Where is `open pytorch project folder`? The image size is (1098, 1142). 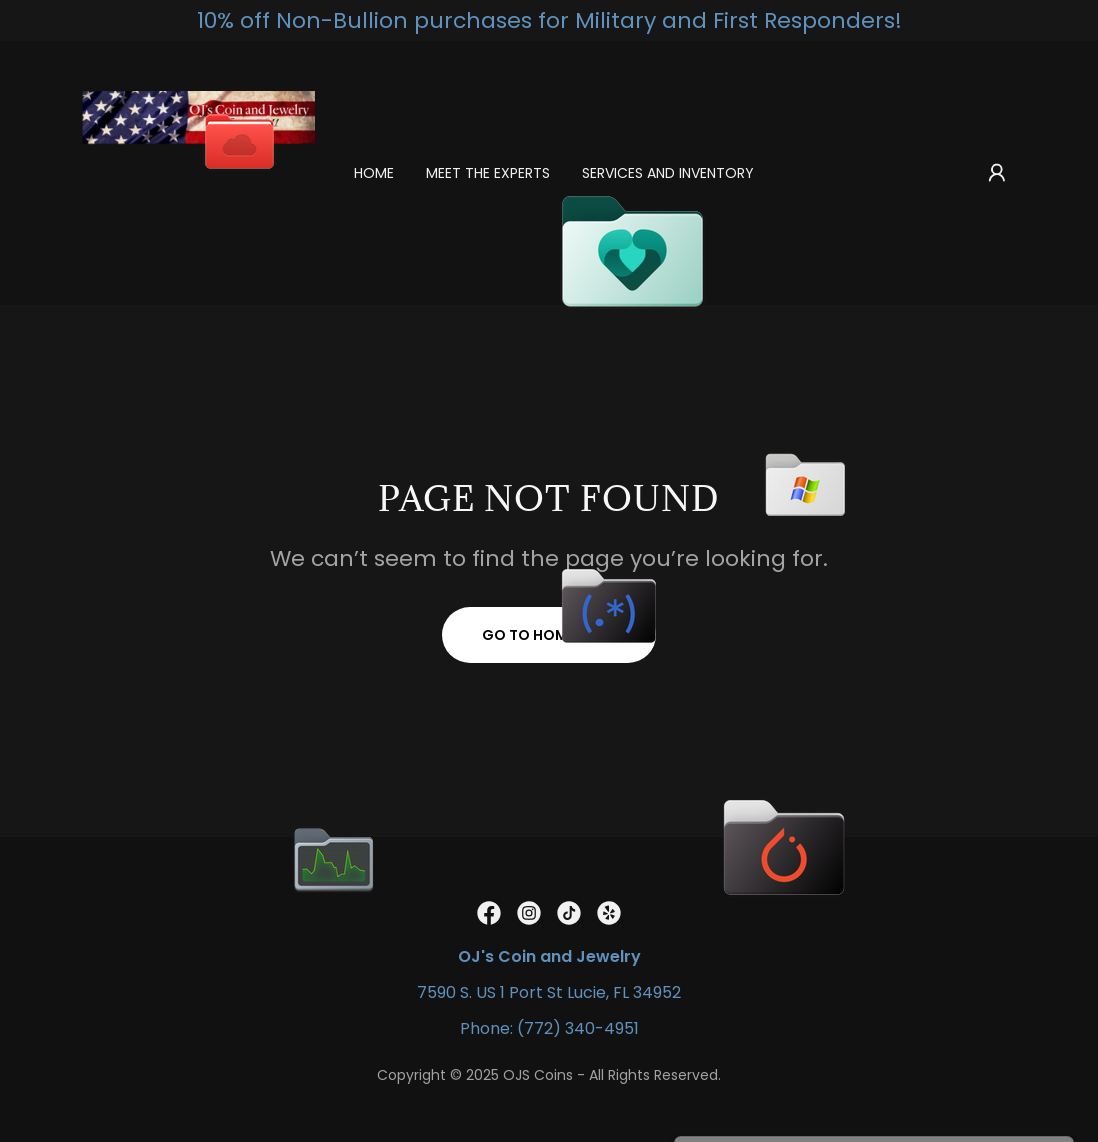
open pytorch project folder is located at coordinates (783, 850).